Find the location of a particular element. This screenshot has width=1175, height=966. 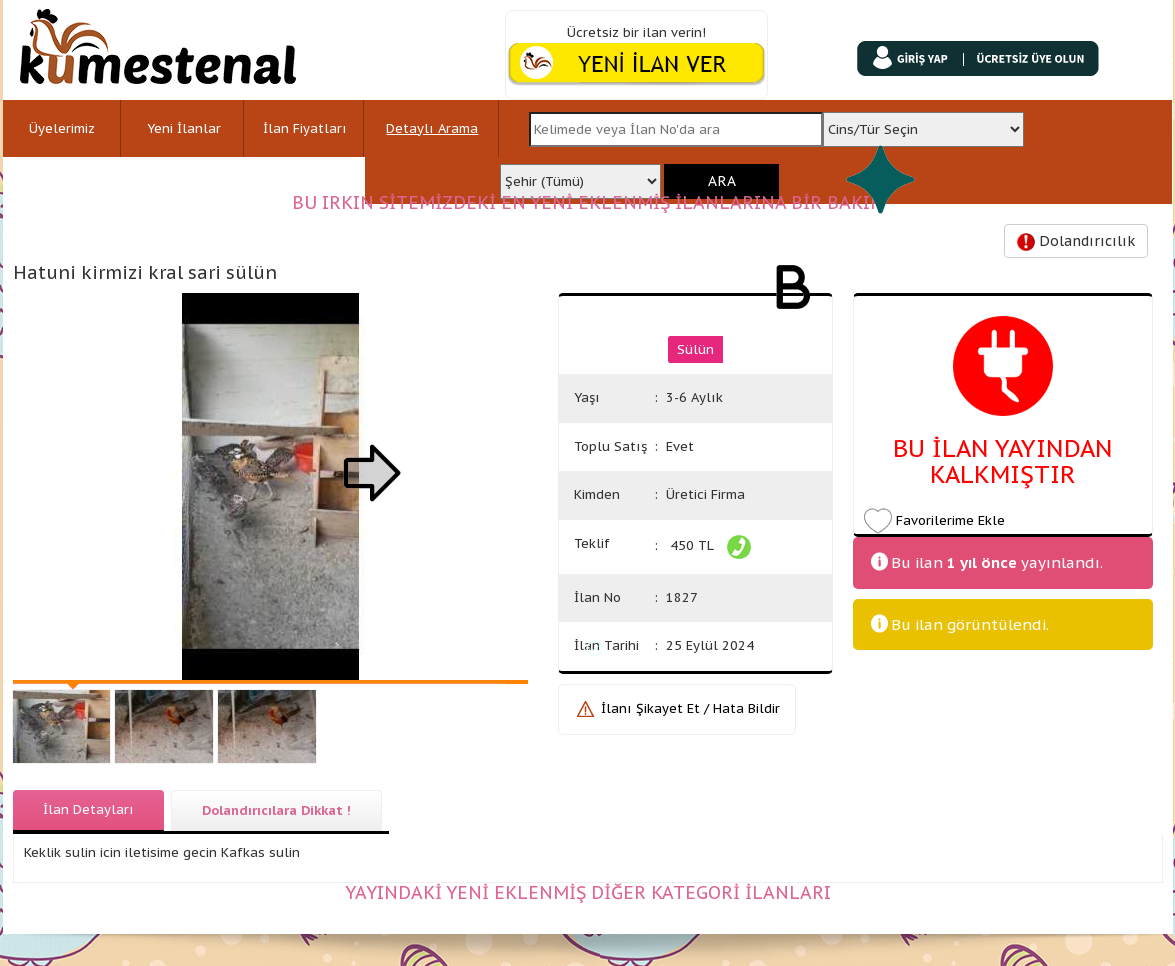

navigate to the next item or step is located at coordinates (370, 473).